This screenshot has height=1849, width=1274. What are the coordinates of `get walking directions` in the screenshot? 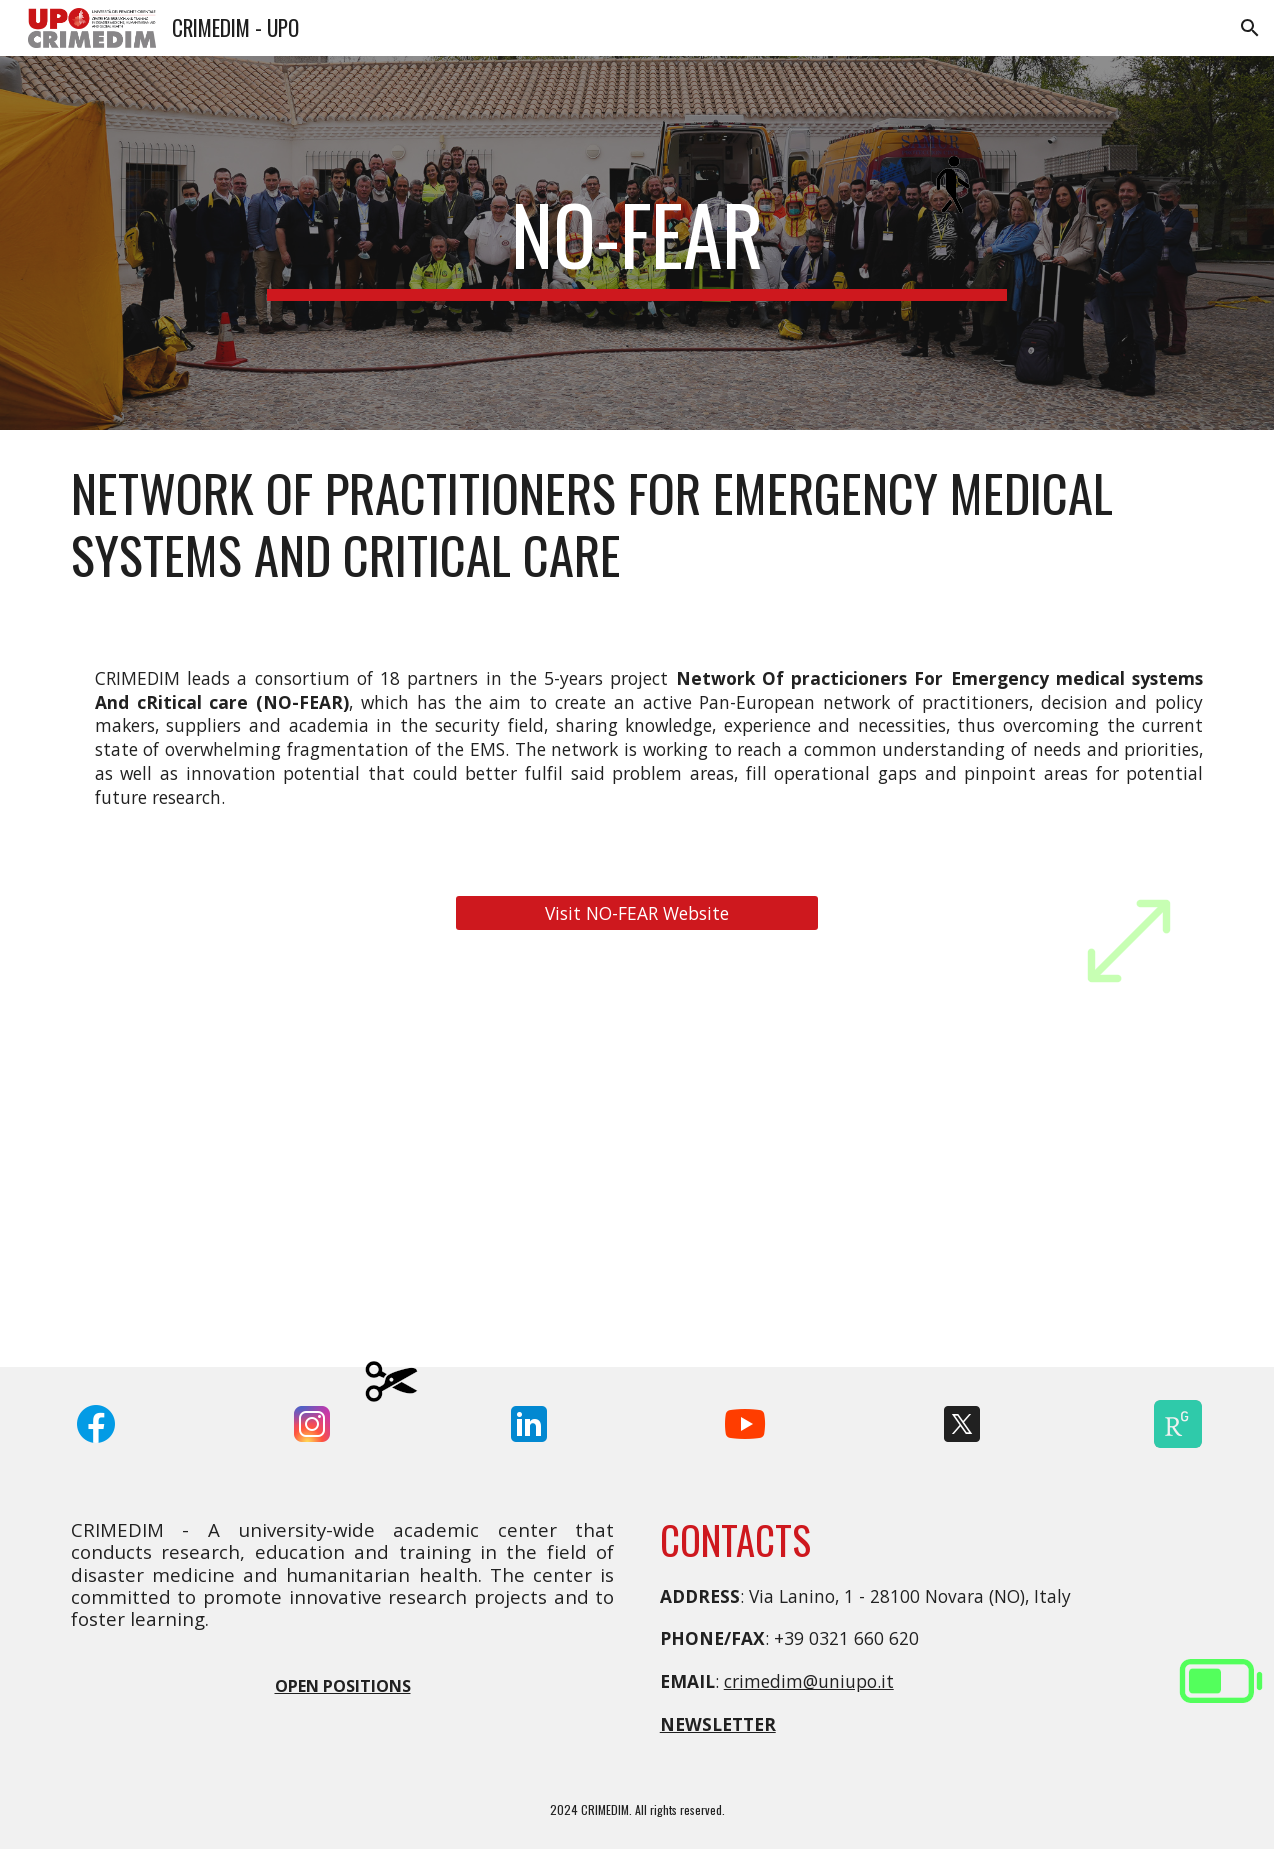 It's located at (954, 184).